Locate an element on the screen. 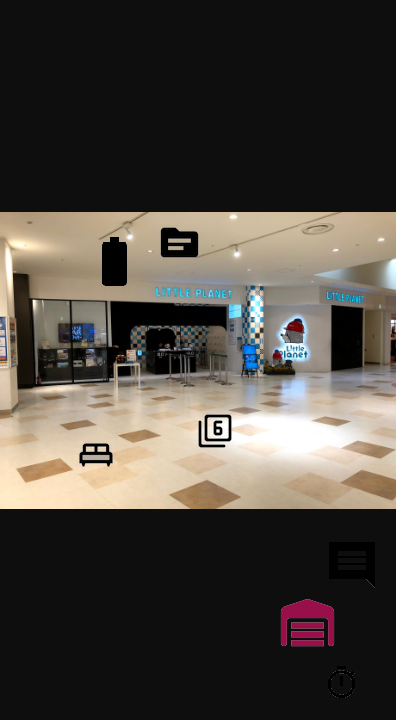 The image size is (396, 720). indicates 6 items selected or filtered is located at coordinates (215, 431).